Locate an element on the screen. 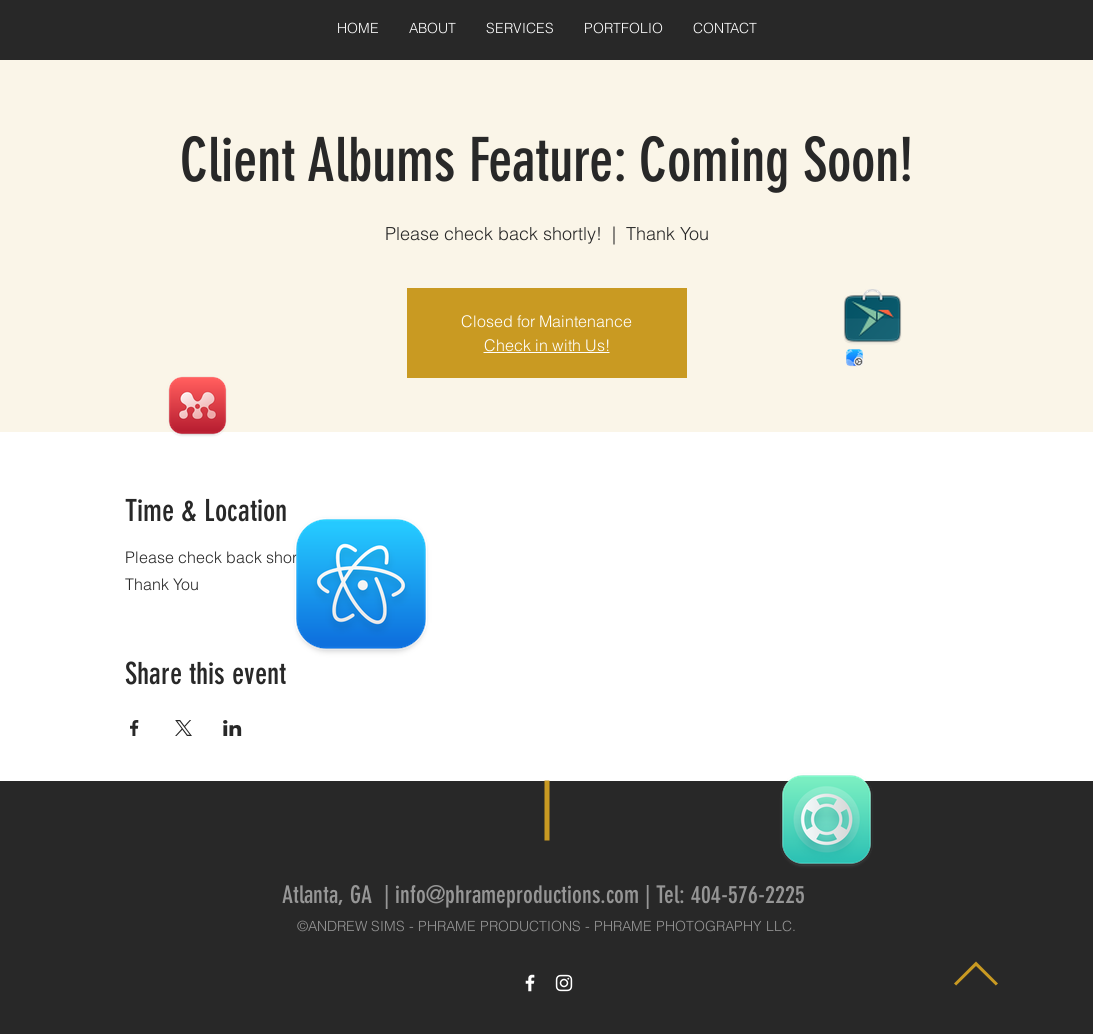  open mendeley desktop reference manager is located at coordinates (197, 405).